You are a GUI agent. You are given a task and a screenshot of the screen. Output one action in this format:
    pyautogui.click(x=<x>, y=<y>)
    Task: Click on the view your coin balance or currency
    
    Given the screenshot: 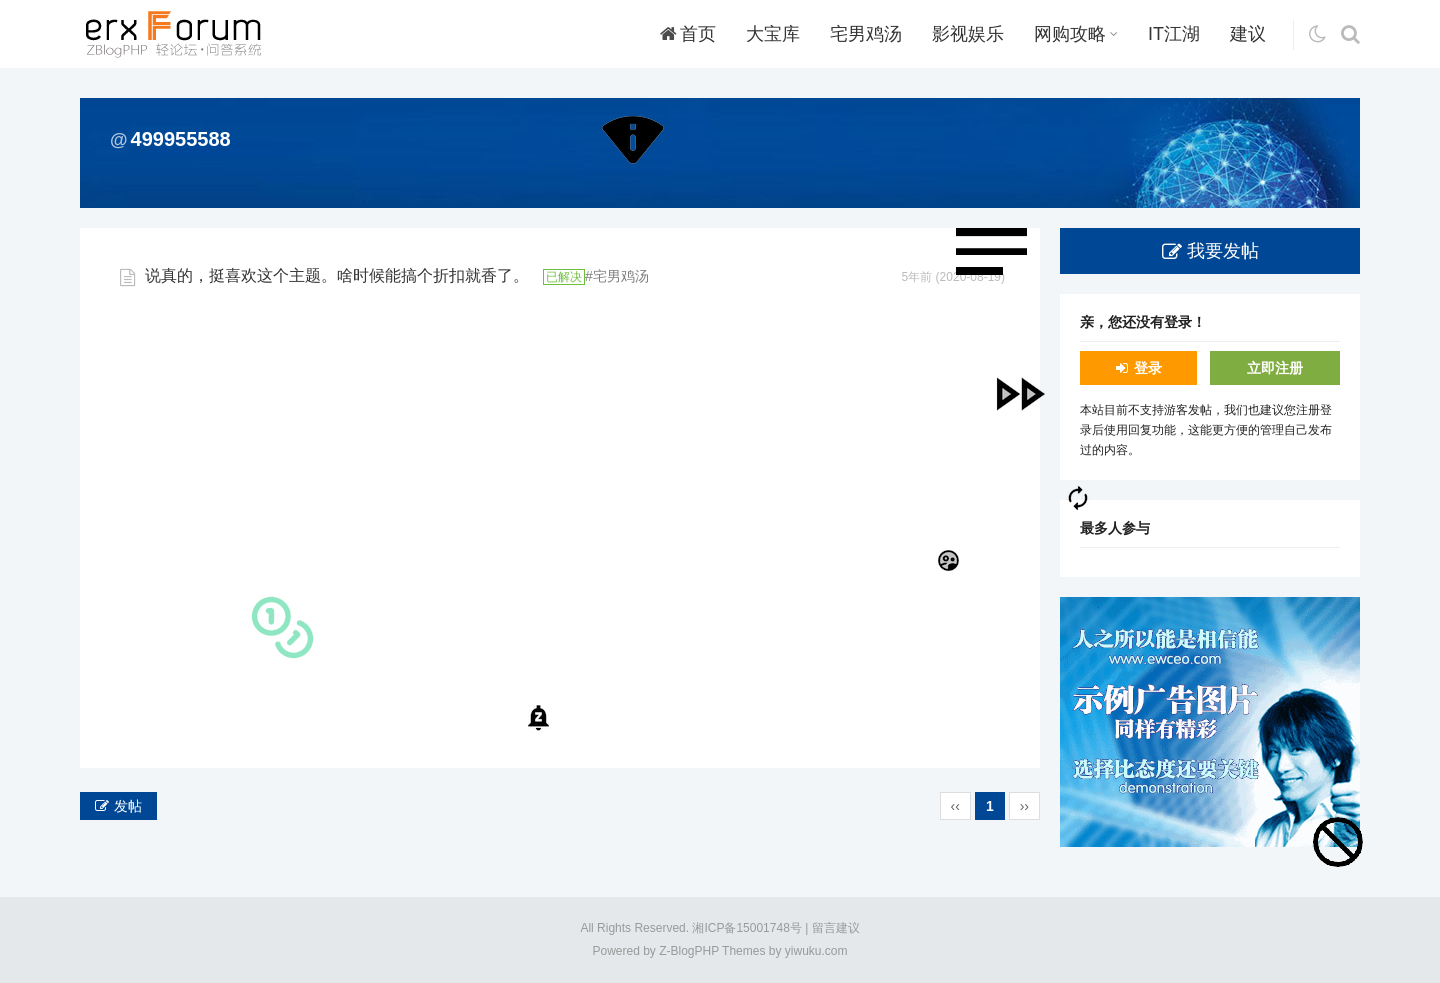 What is the action you would take?
    pyautogui.click(x=282, y=627)
    